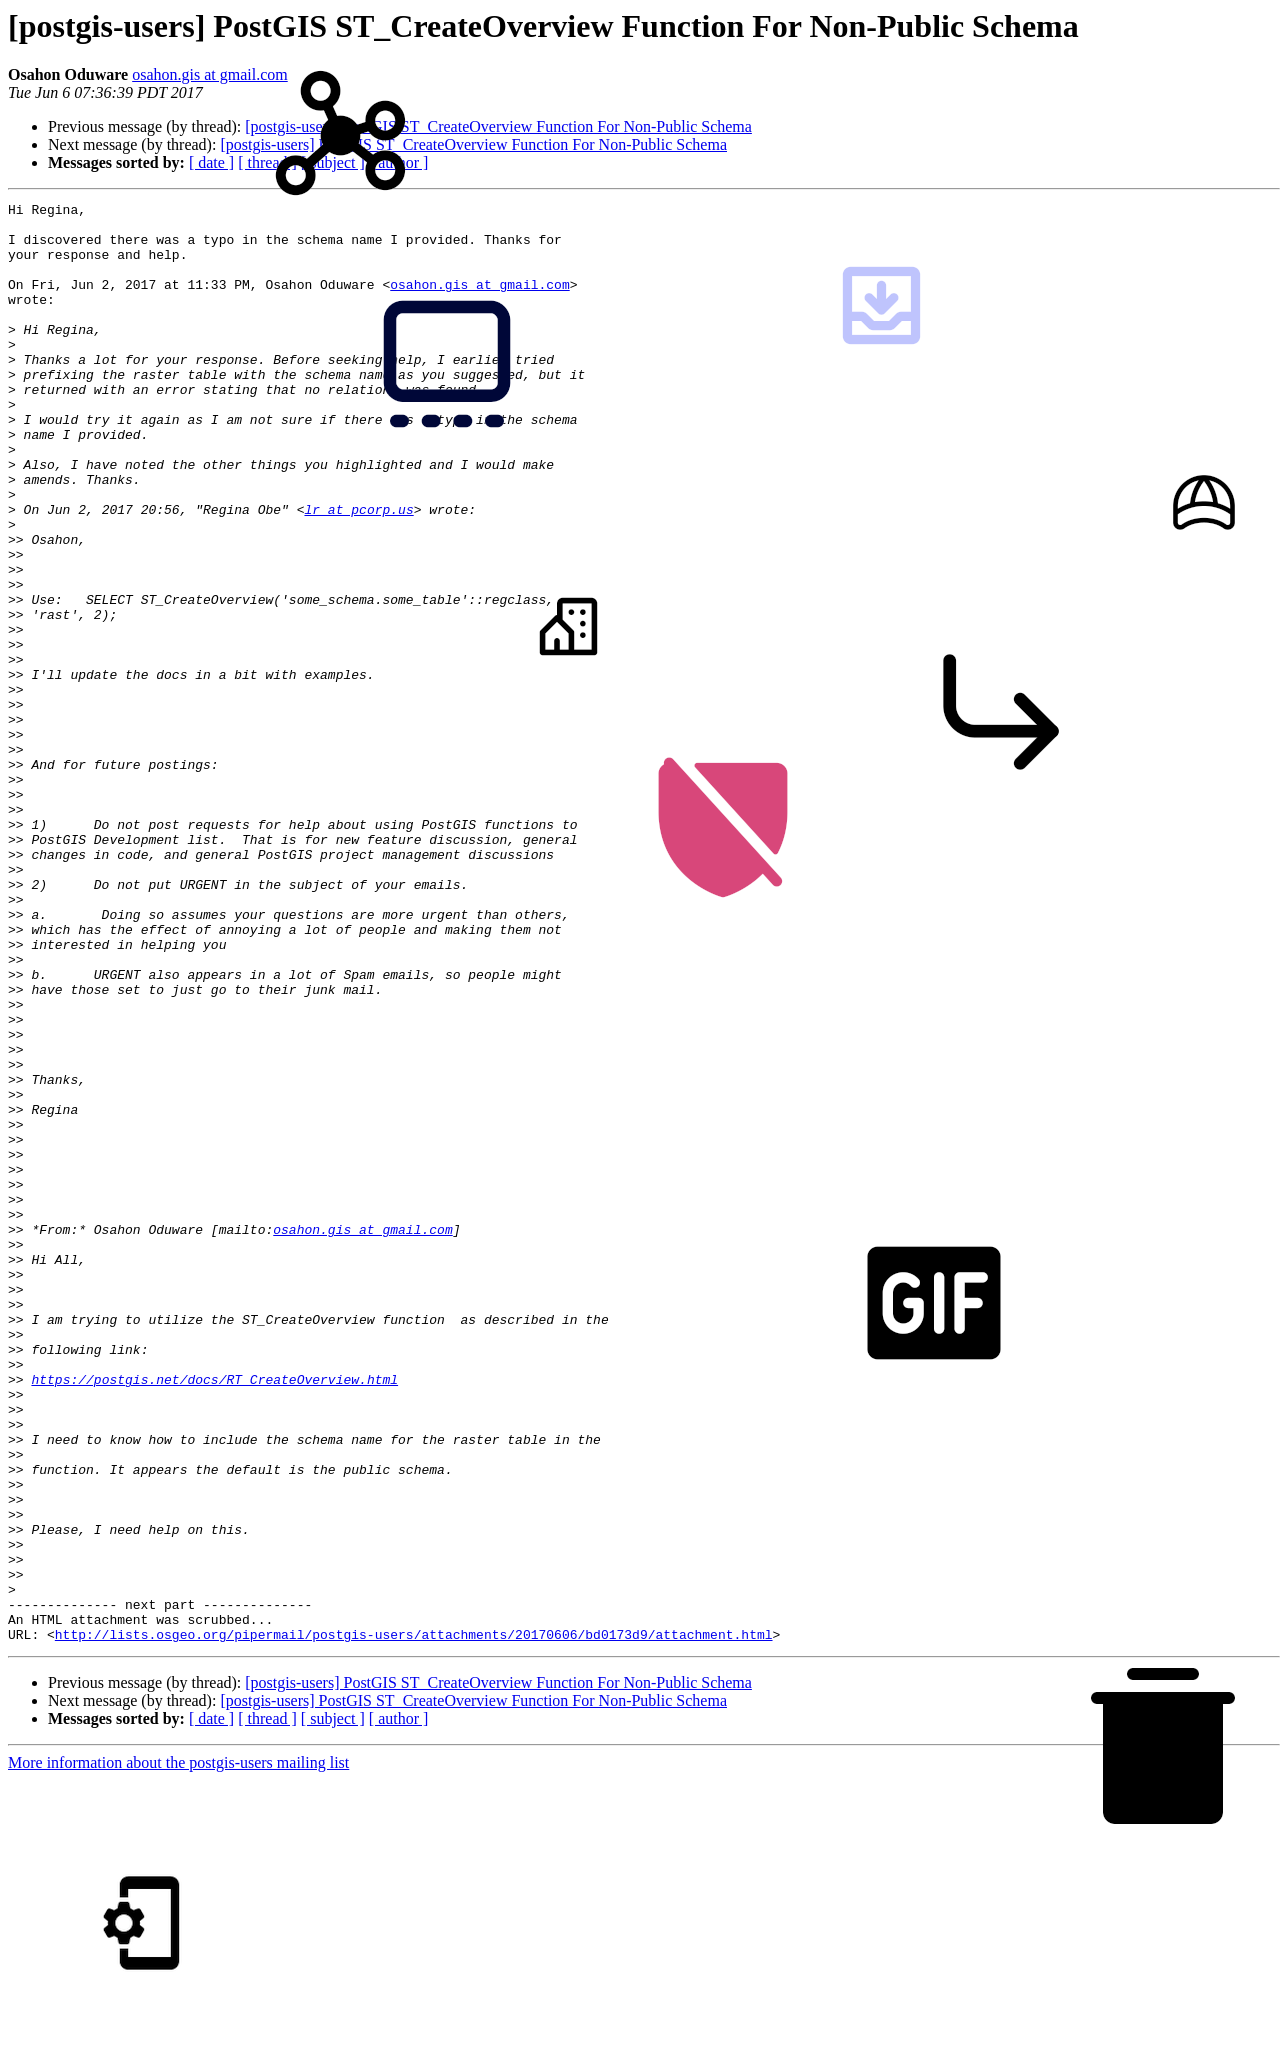  What do you see at coordinates (934, 1303) in the screenshot?
I see `insert a GIF into your message` at bounding box center [934, 1303].